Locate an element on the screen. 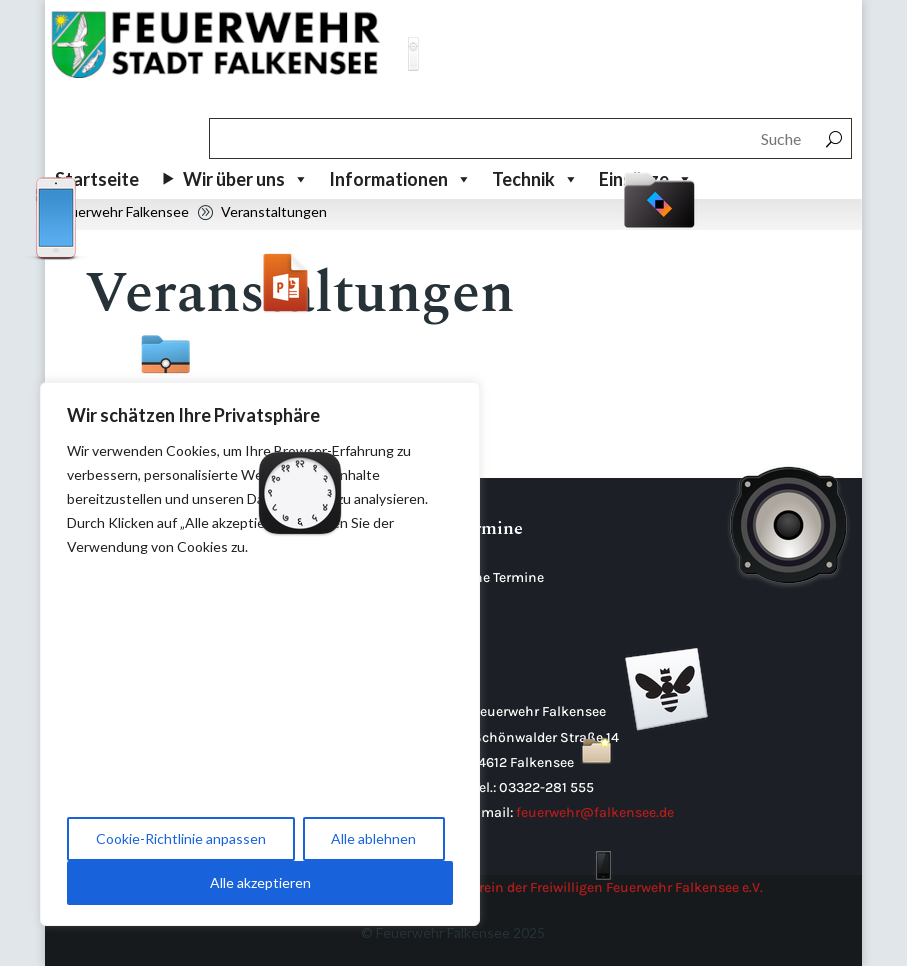 This screenshot has height=966, width=907. open the clock app is located at coordinates (300, 493).